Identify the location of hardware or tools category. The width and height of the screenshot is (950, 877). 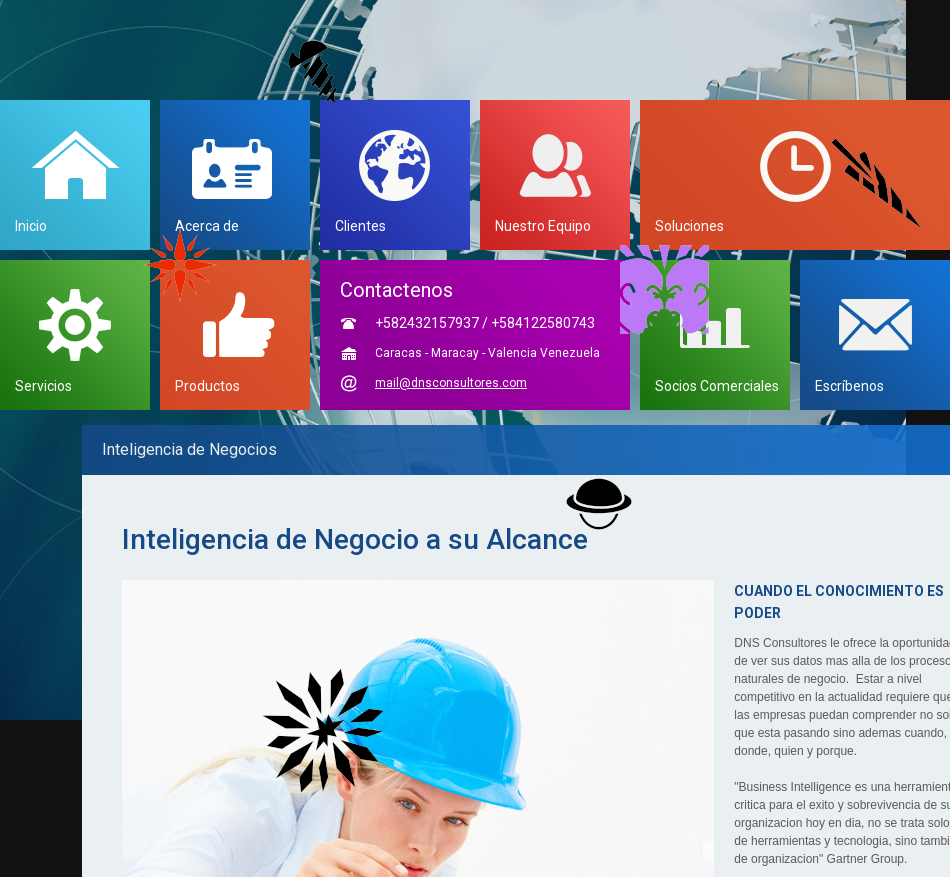
(313, 72).